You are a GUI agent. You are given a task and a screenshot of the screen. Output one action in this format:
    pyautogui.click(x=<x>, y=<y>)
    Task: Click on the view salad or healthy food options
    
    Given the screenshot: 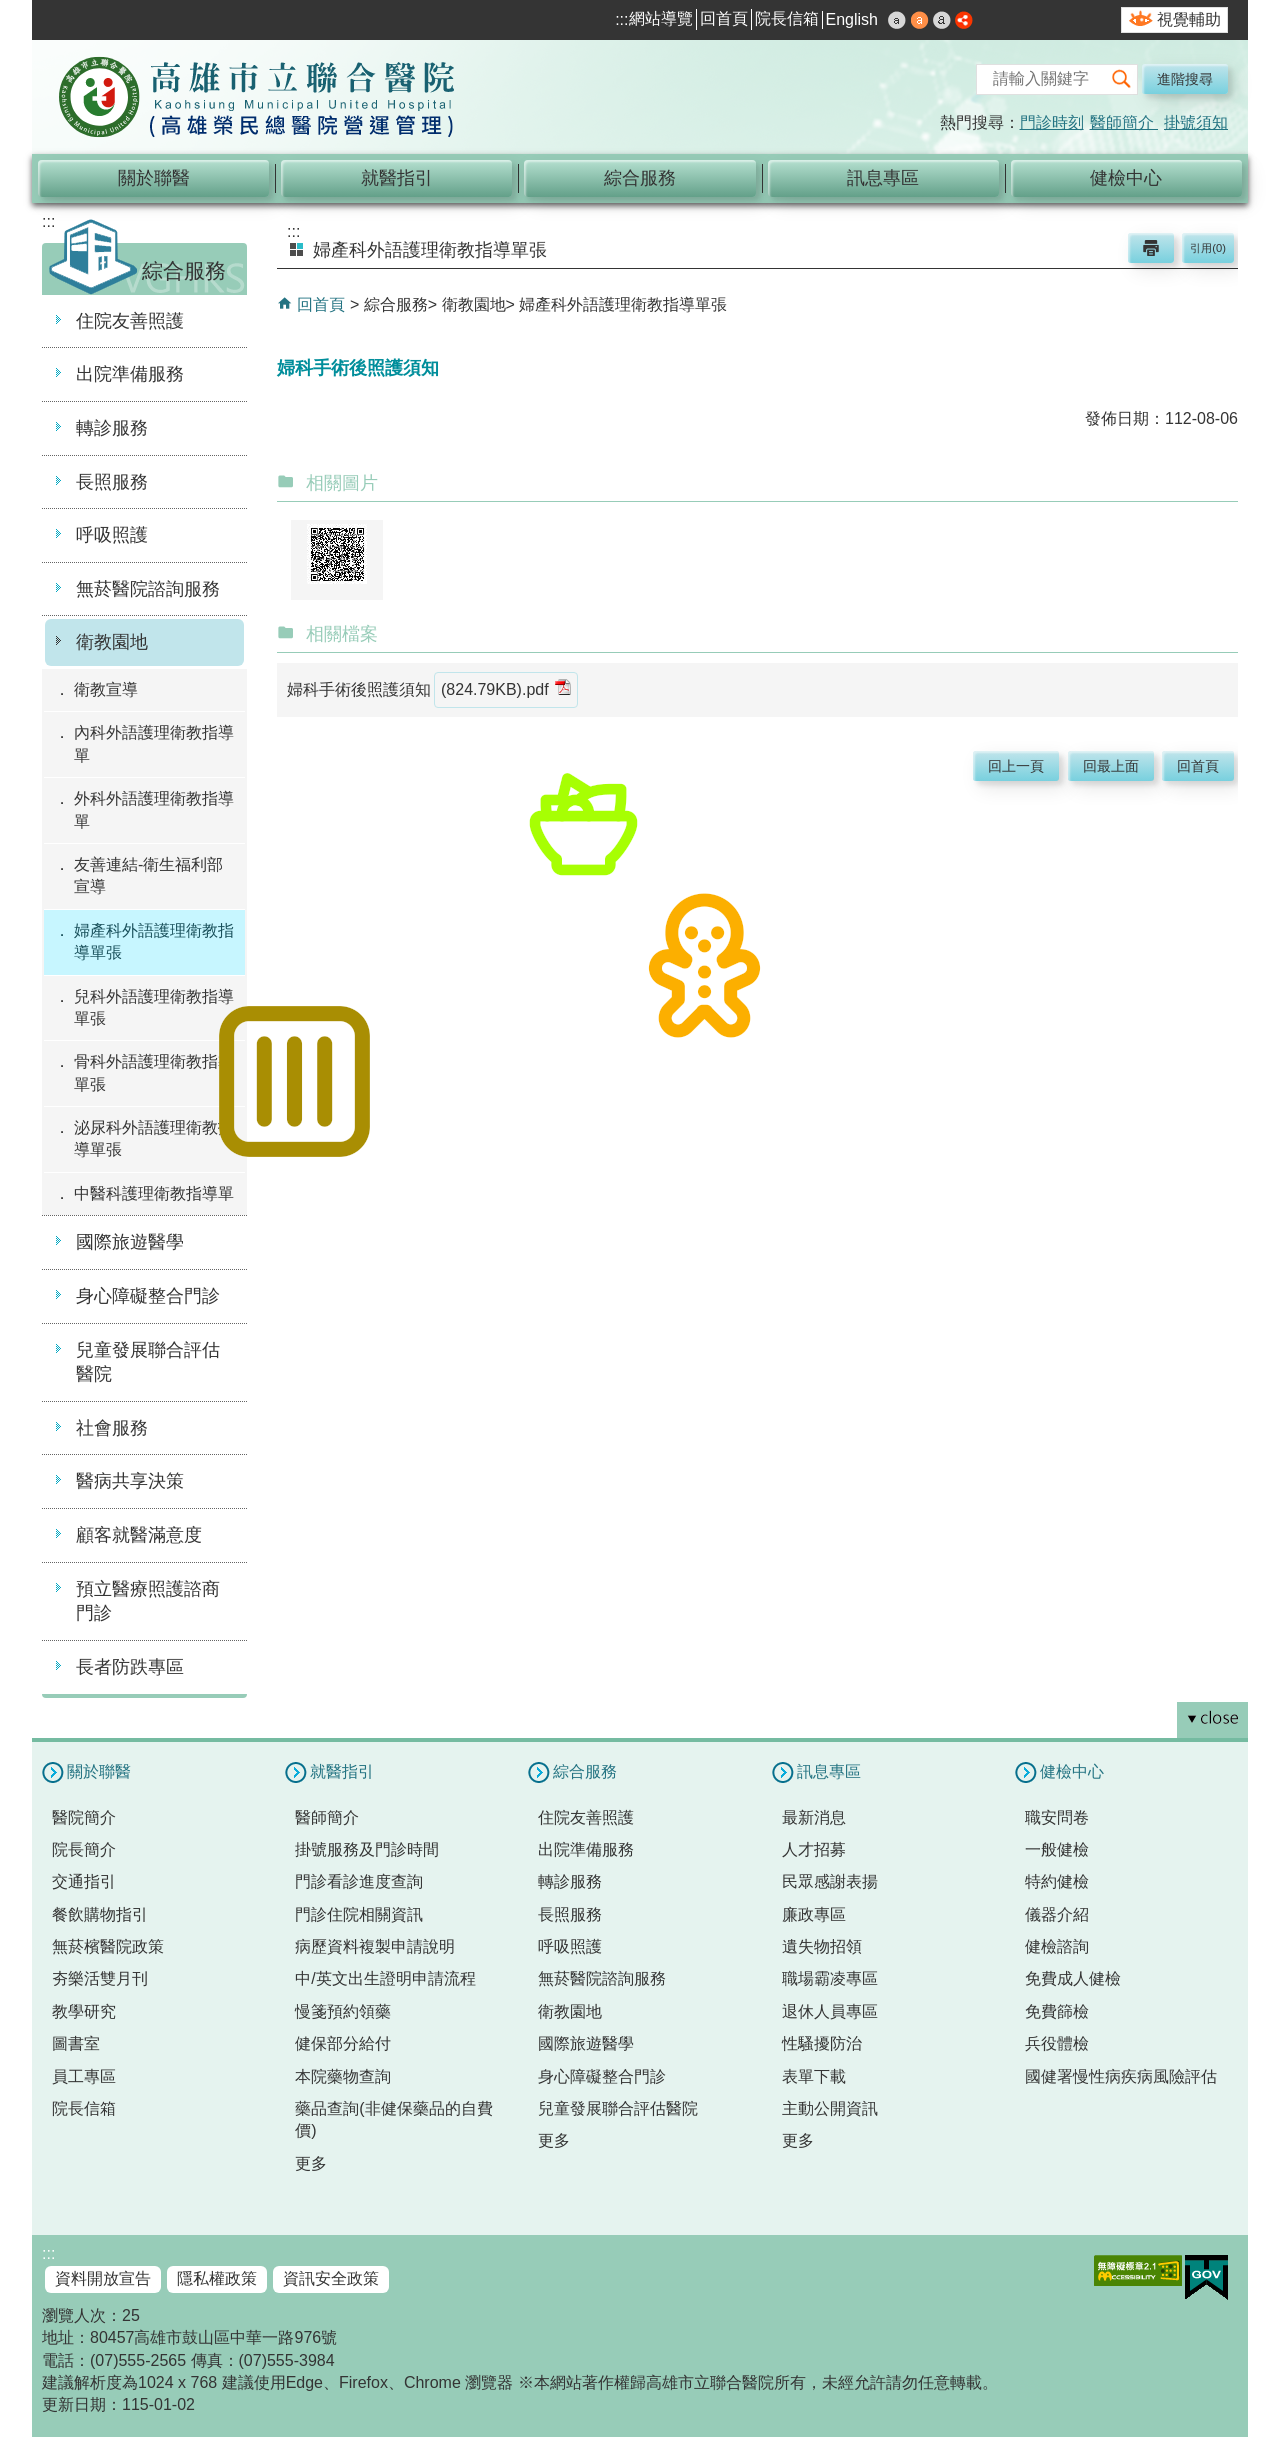 What is the action you would take?
    pyautogui.click(x=583, y=821)
    